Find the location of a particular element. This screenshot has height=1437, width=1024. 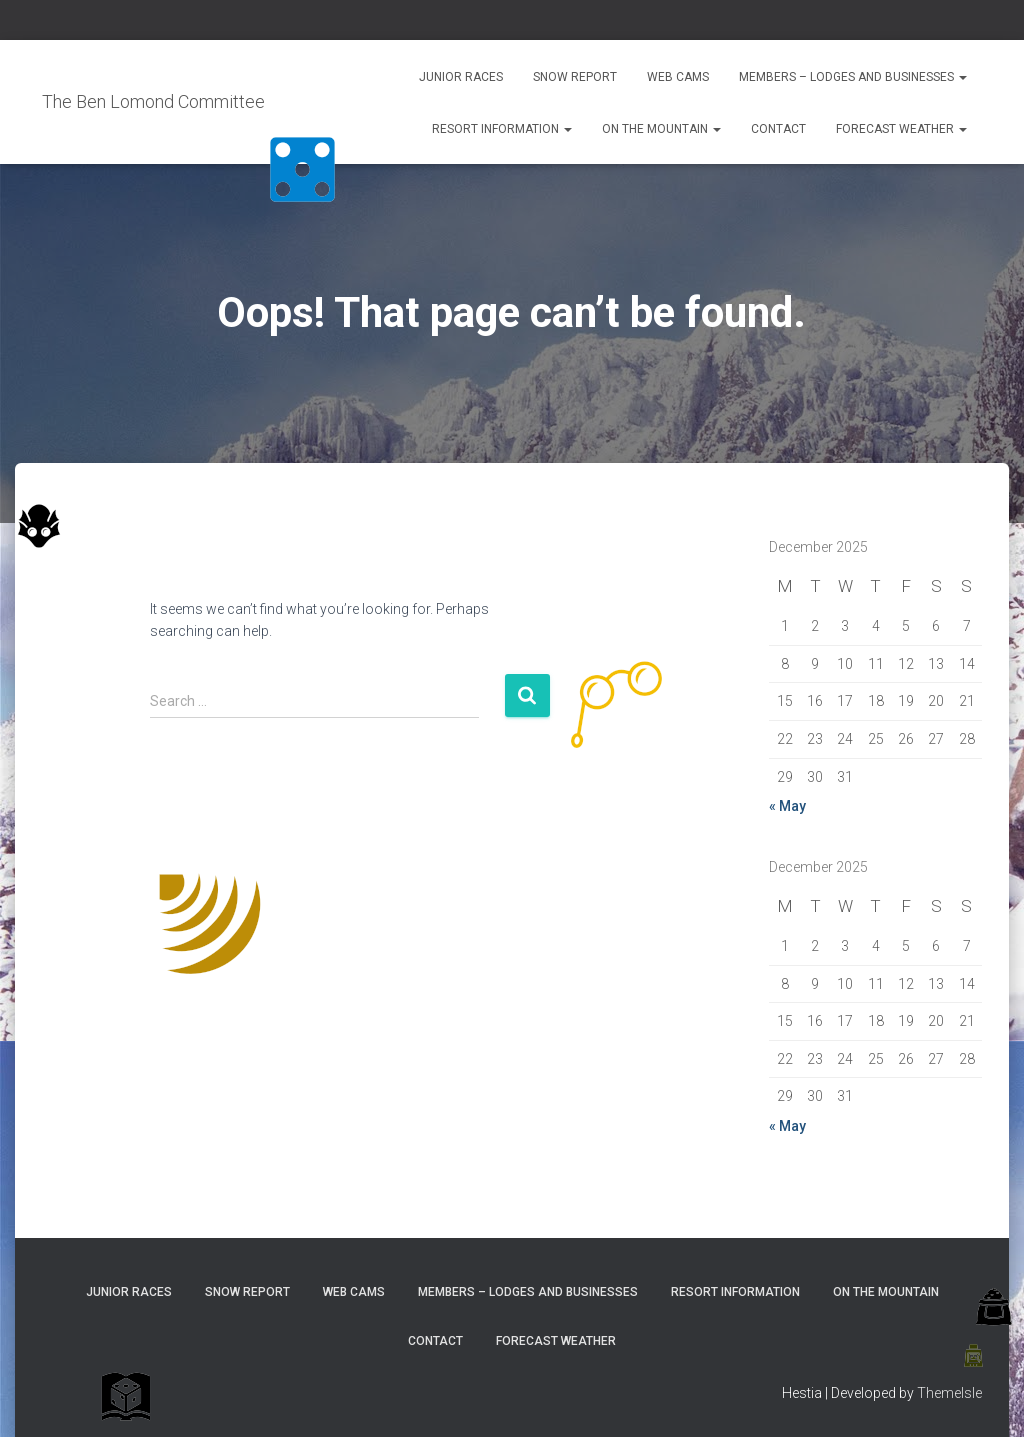

view detailed information or inspect an item is located at coordinates (615, 704).